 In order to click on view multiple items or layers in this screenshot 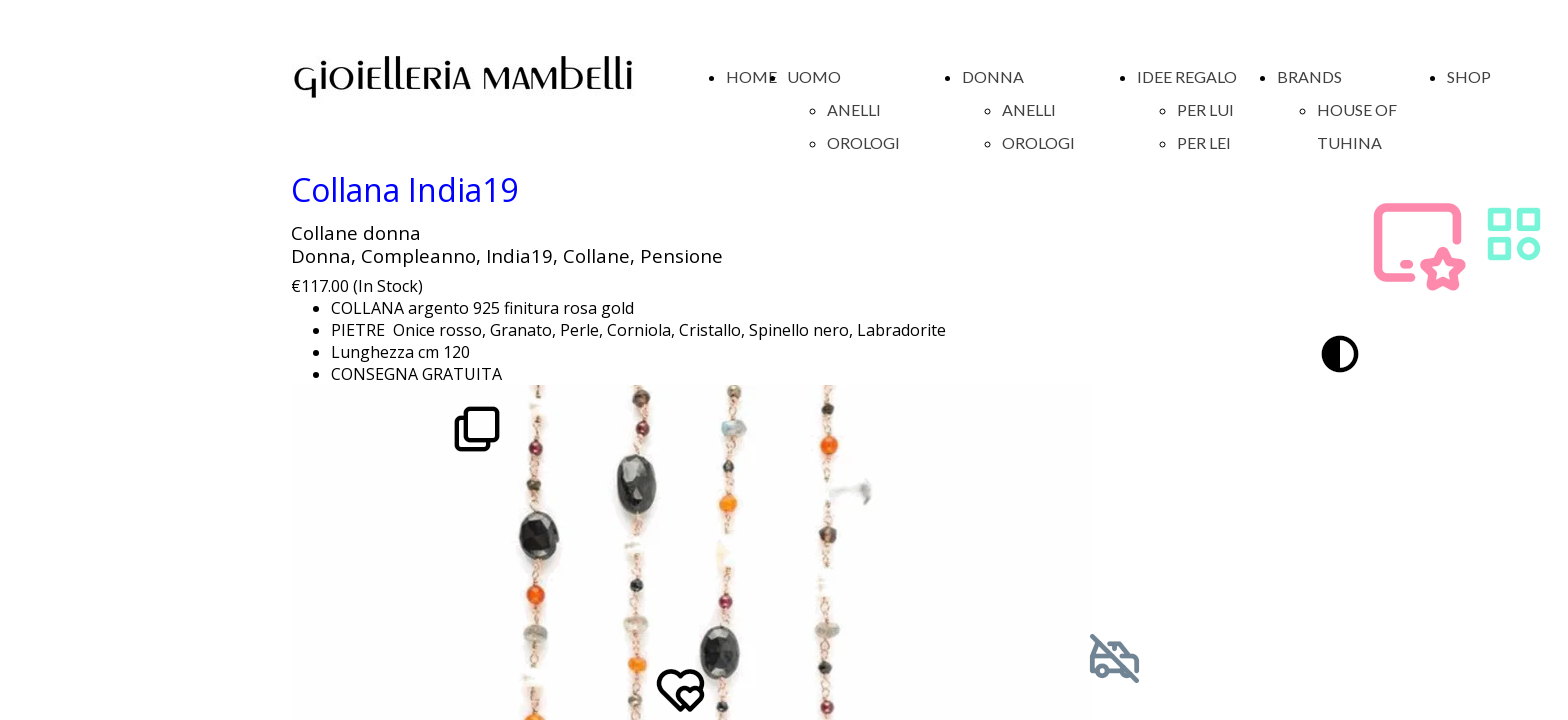, I will do `click(477, 429)`.